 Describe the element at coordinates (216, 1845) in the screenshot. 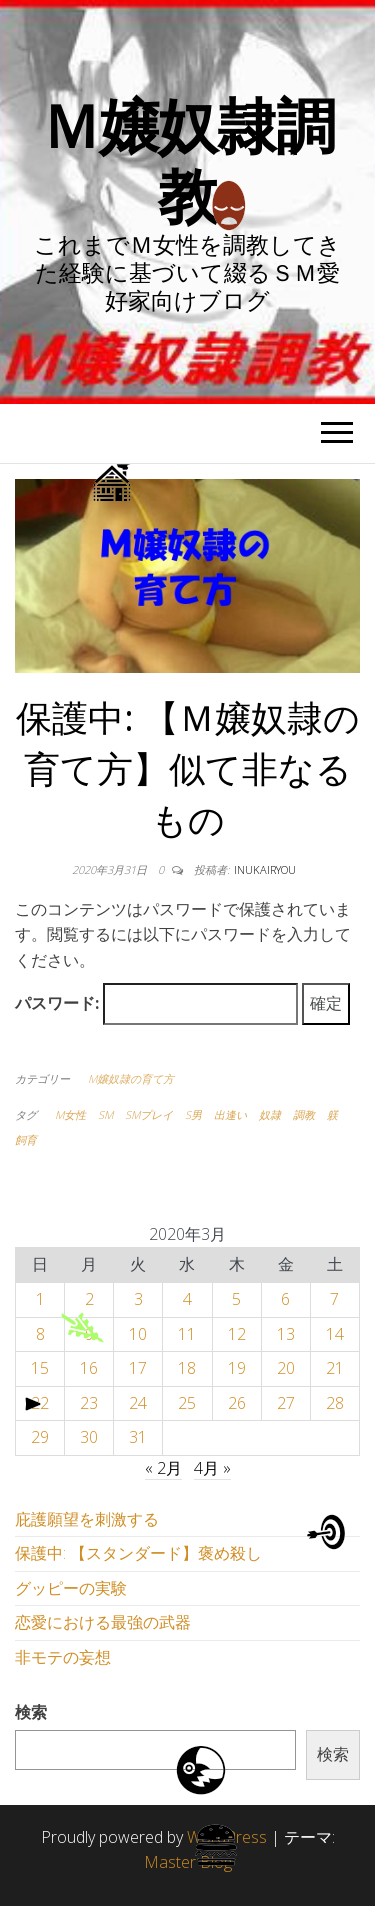

I see `food or restaurant category` at that location.